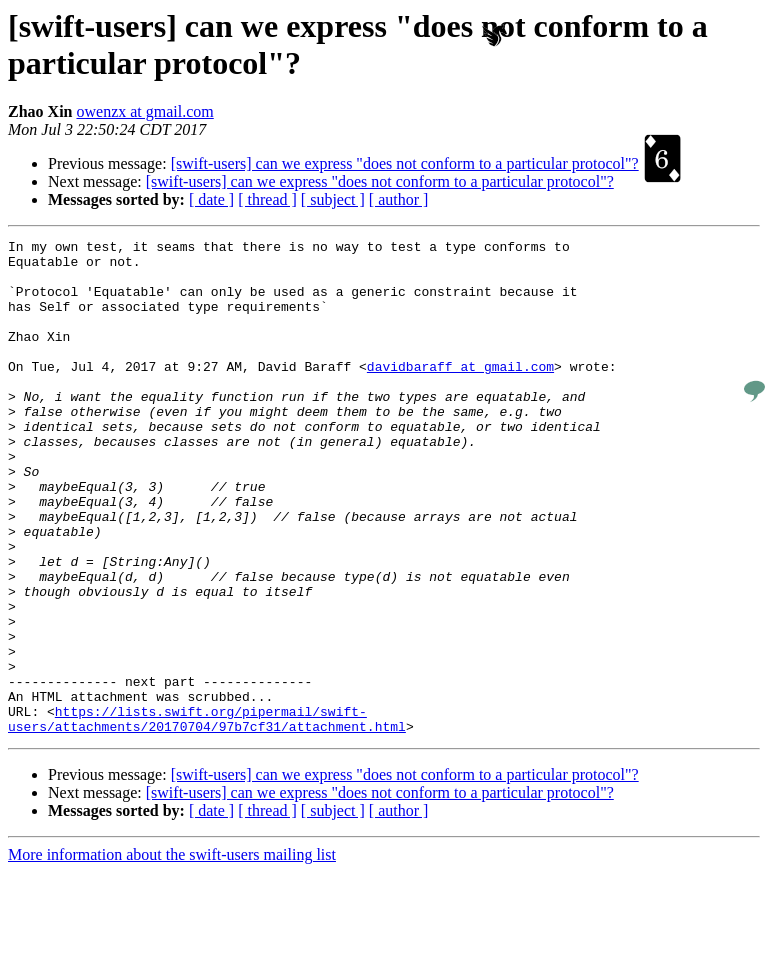 The height and width of the screenshot is (971, 768). I want to click on open chat or messaging feature, so click(754, 391).